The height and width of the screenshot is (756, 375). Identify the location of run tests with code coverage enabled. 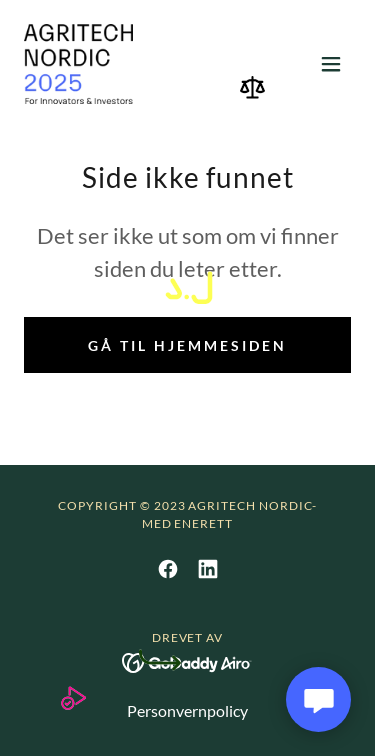
(74, 697).